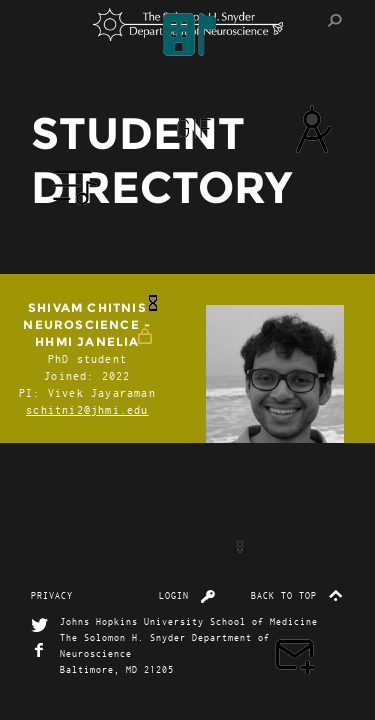 Image resolution: width=375 pixels, height=720 pixels. What do you see at coordinates (312, 130) in the screenshot?
I see `access drawing or measurement tools` at bounding box center [312, 130].